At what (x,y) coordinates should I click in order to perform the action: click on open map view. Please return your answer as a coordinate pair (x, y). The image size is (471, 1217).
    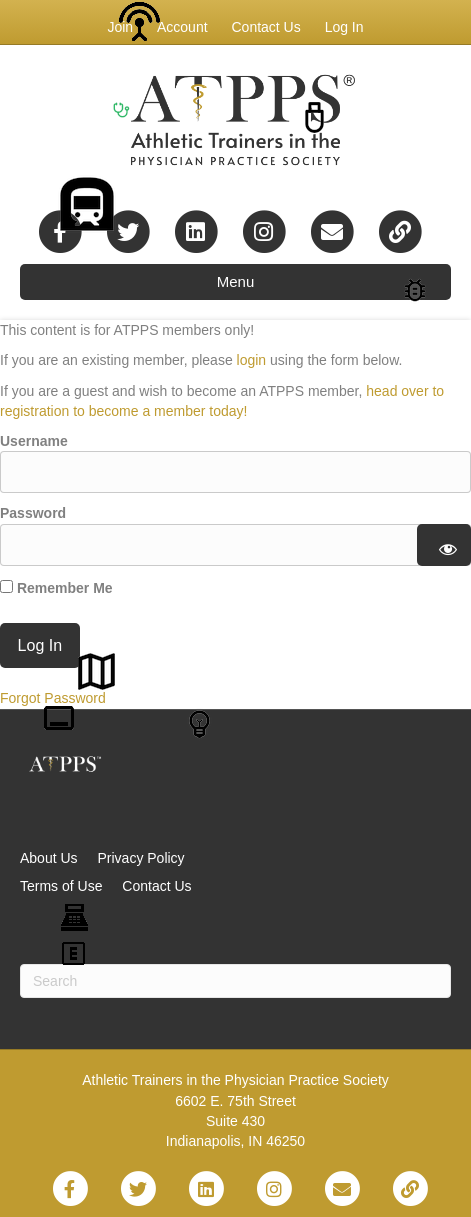
    Looking at the image, I should click on (96, 671).